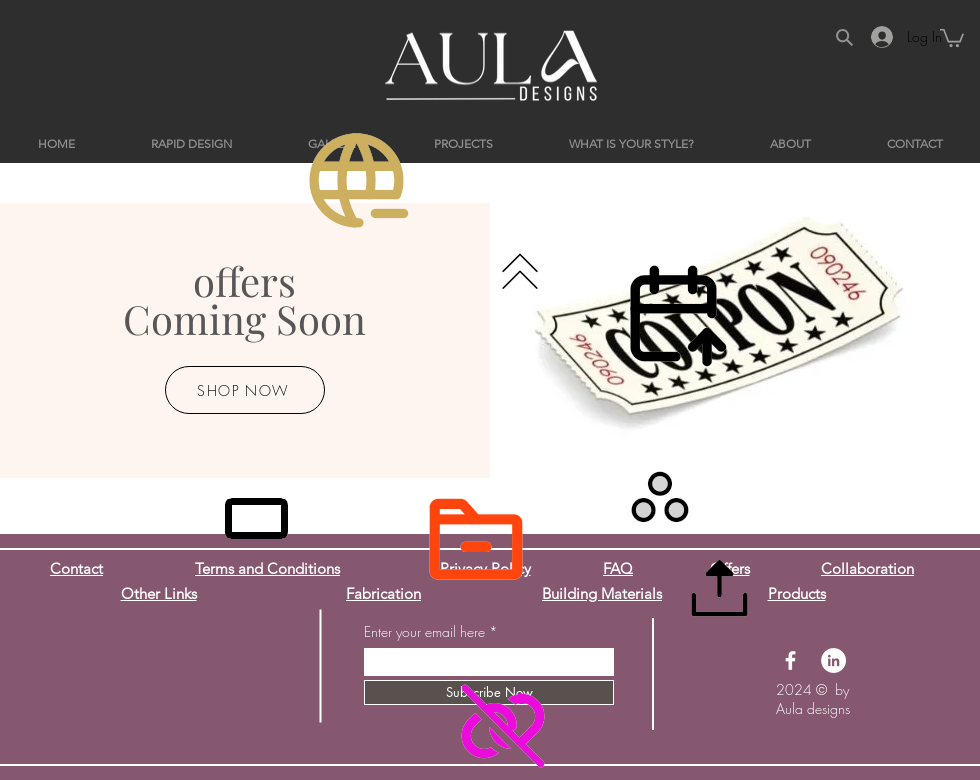 This screenshot has height=780, width=980. Describe the element at coordinates (719, 590) in the screenshot. I see `upload a file or document` at that location.